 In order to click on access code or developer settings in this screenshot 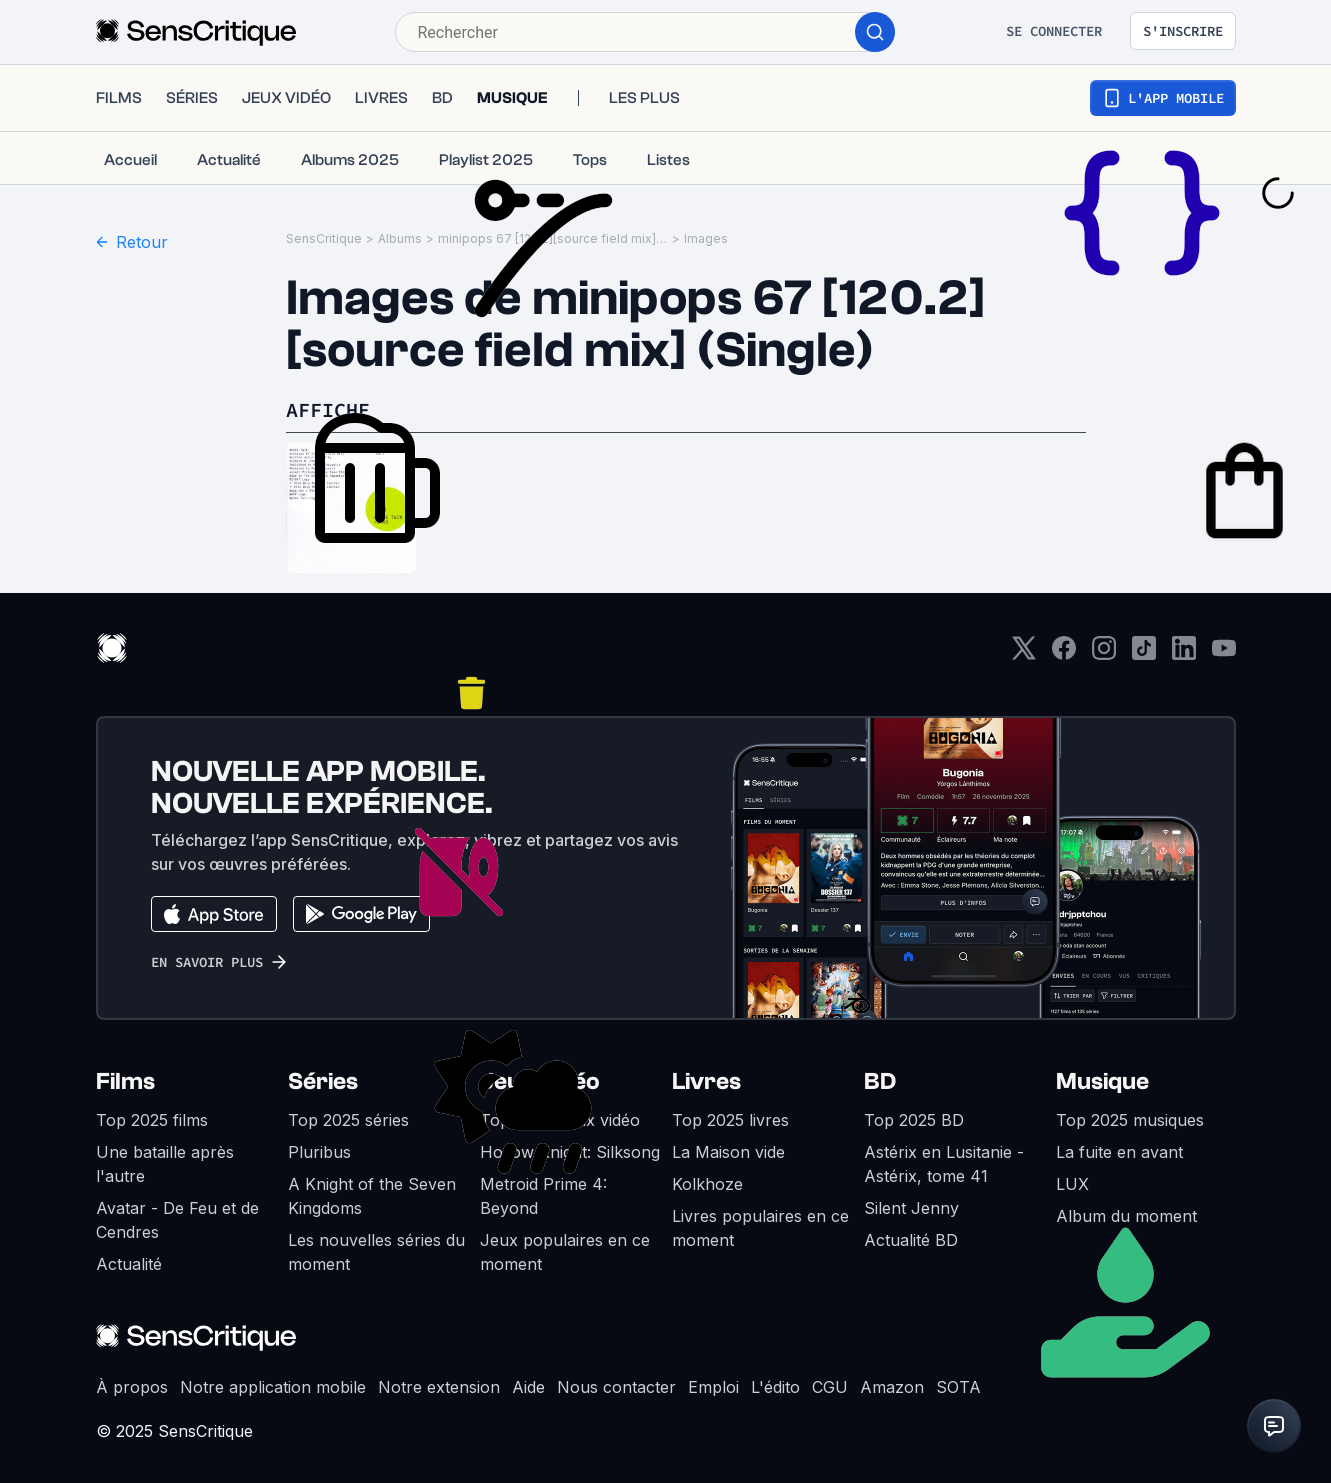, I will do `click(1142, 213)`.